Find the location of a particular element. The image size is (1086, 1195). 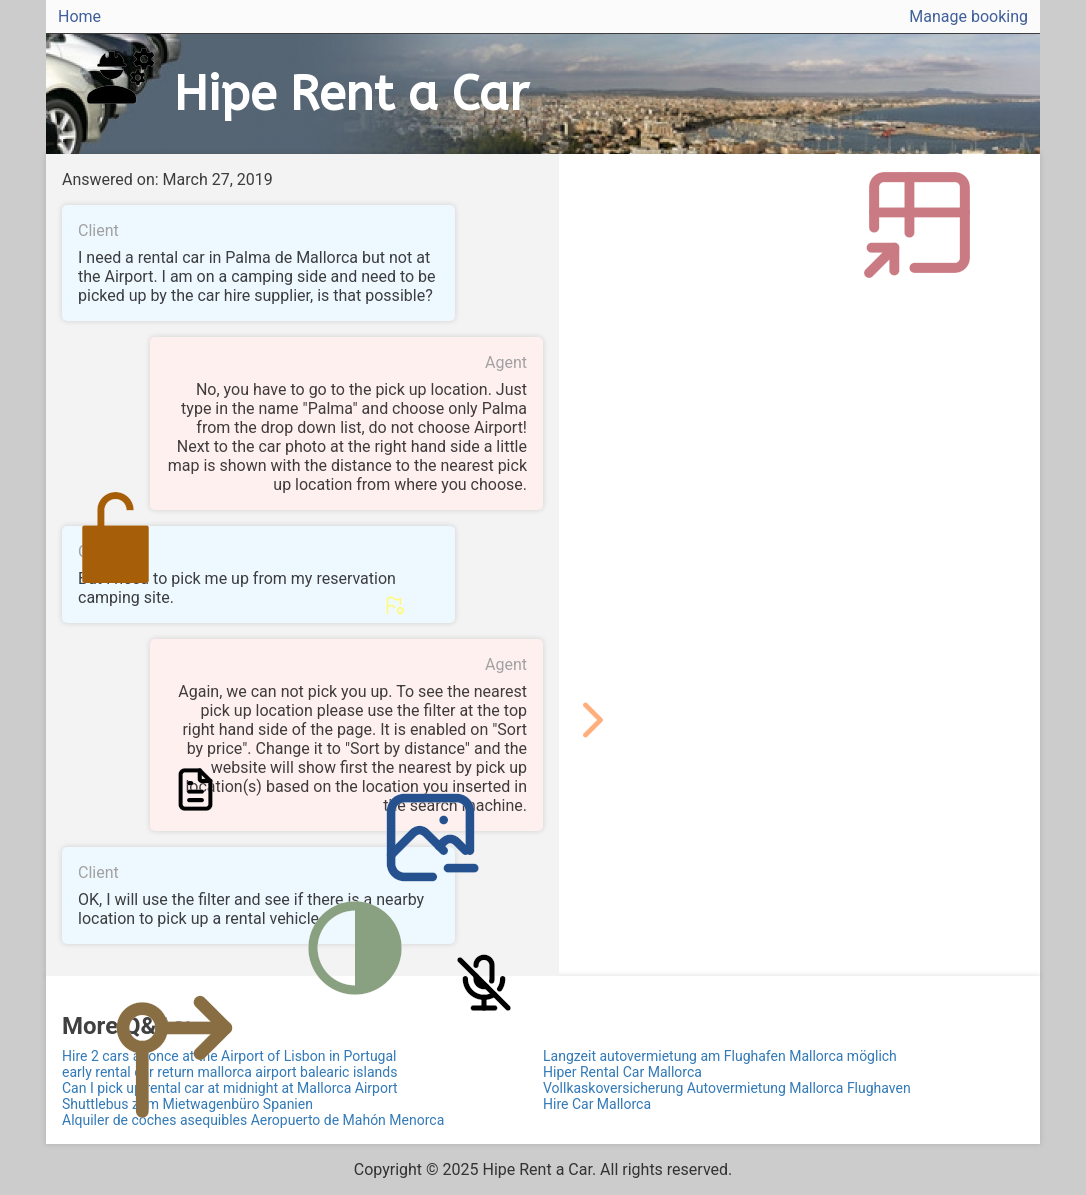

mute your microphone is located at coordinates (484, 984).